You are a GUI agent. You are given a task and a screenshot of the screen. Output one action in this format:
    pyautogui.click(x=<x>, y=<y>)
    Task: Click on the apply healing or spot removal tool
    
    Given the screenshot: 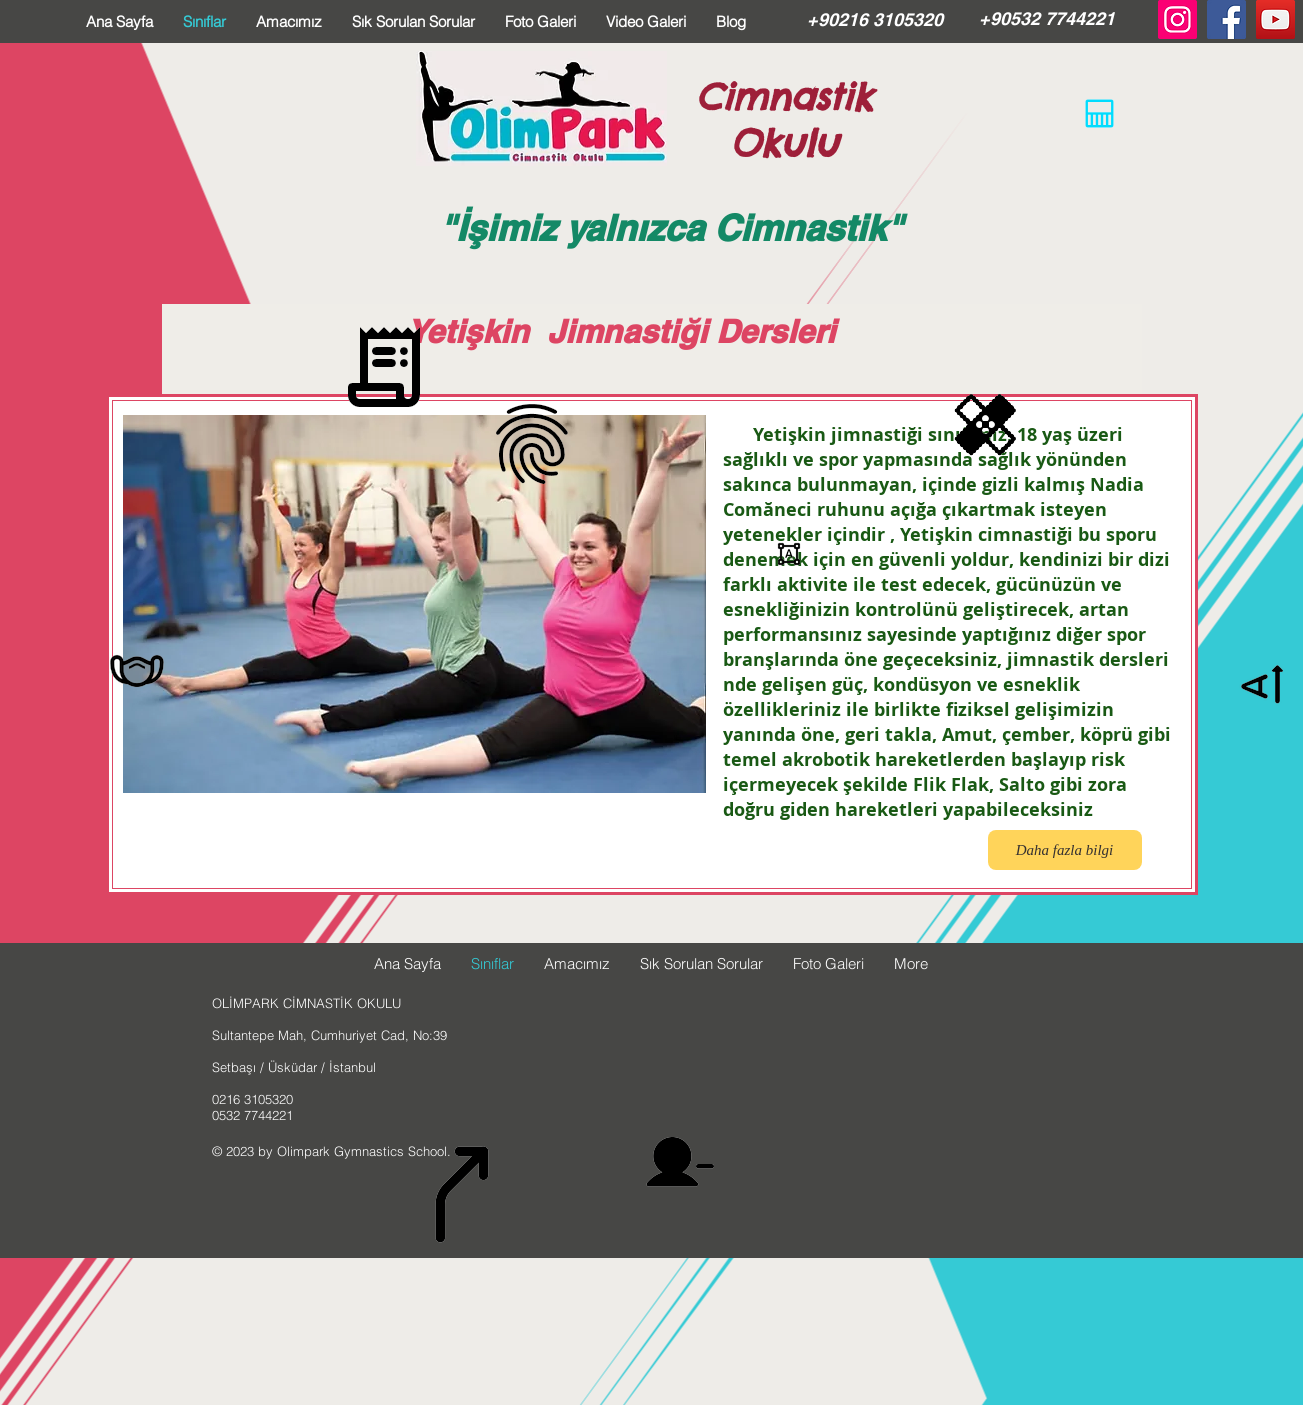 What is the action you would take?
    pyautogui.click(x=985, y=424)
    